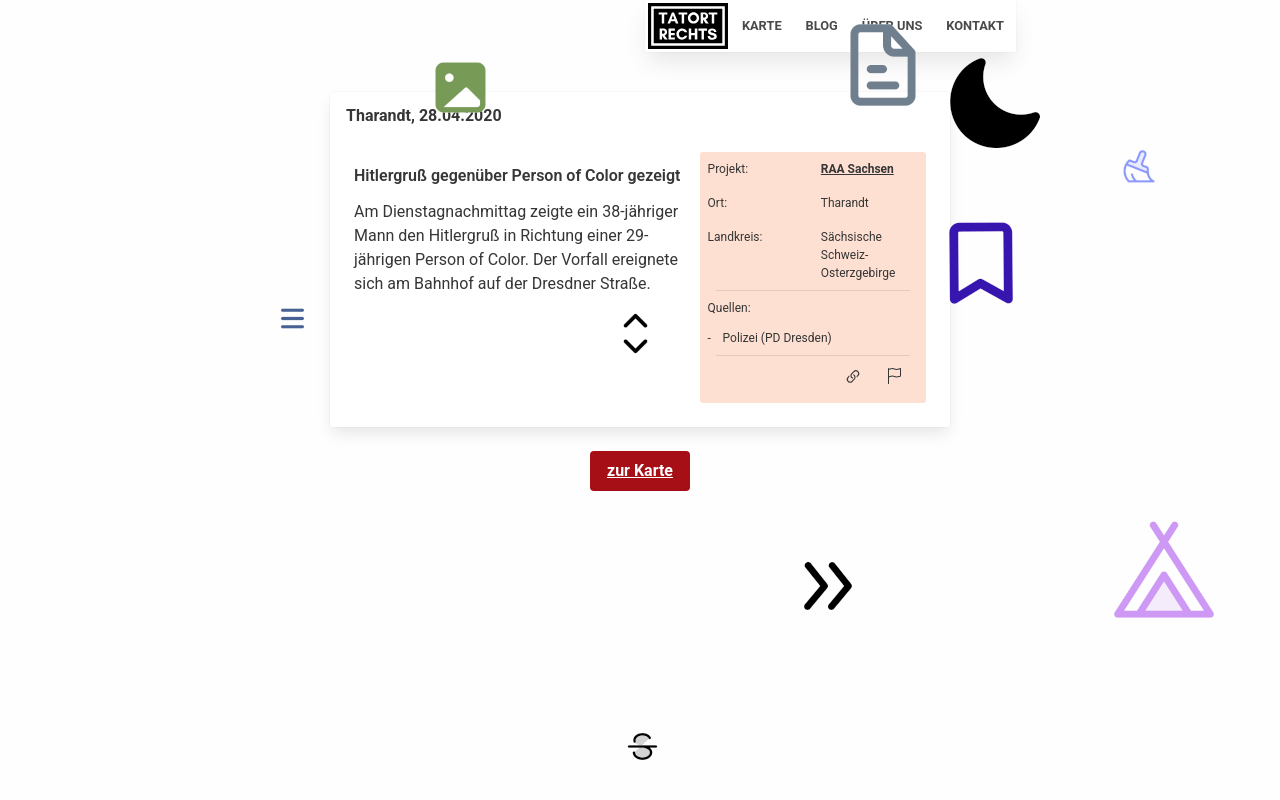 The width and height of the screenshot is (1280, 800). I want to click on open navigation menu, so click(292, 318).